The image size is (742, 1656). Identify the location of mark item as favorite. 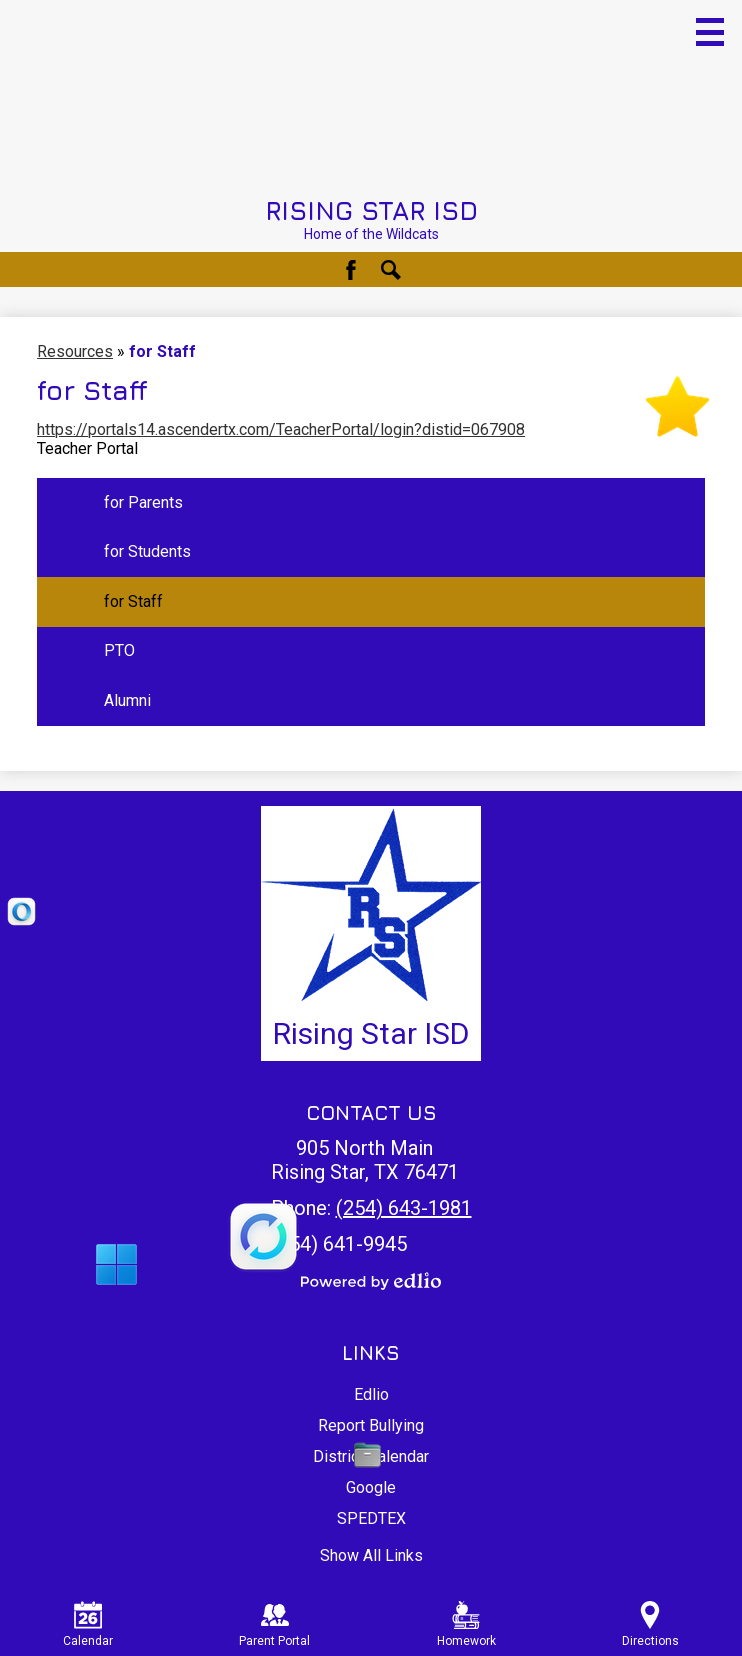
(677, 406).